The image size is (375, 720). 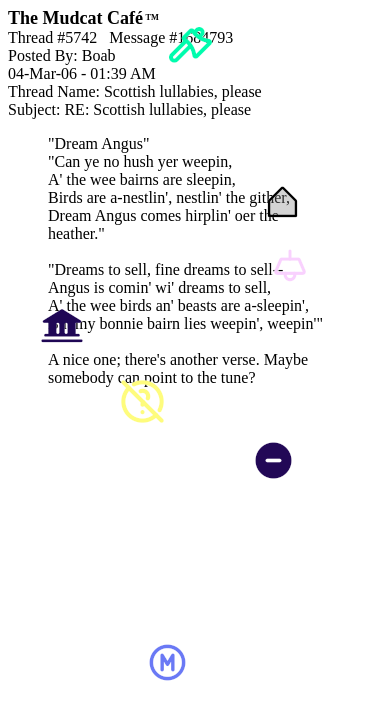 What do you see at coordinates (167, 662) in the screenshot?
I see `metro or subway transit indicator` at bounding box center [167, 662].